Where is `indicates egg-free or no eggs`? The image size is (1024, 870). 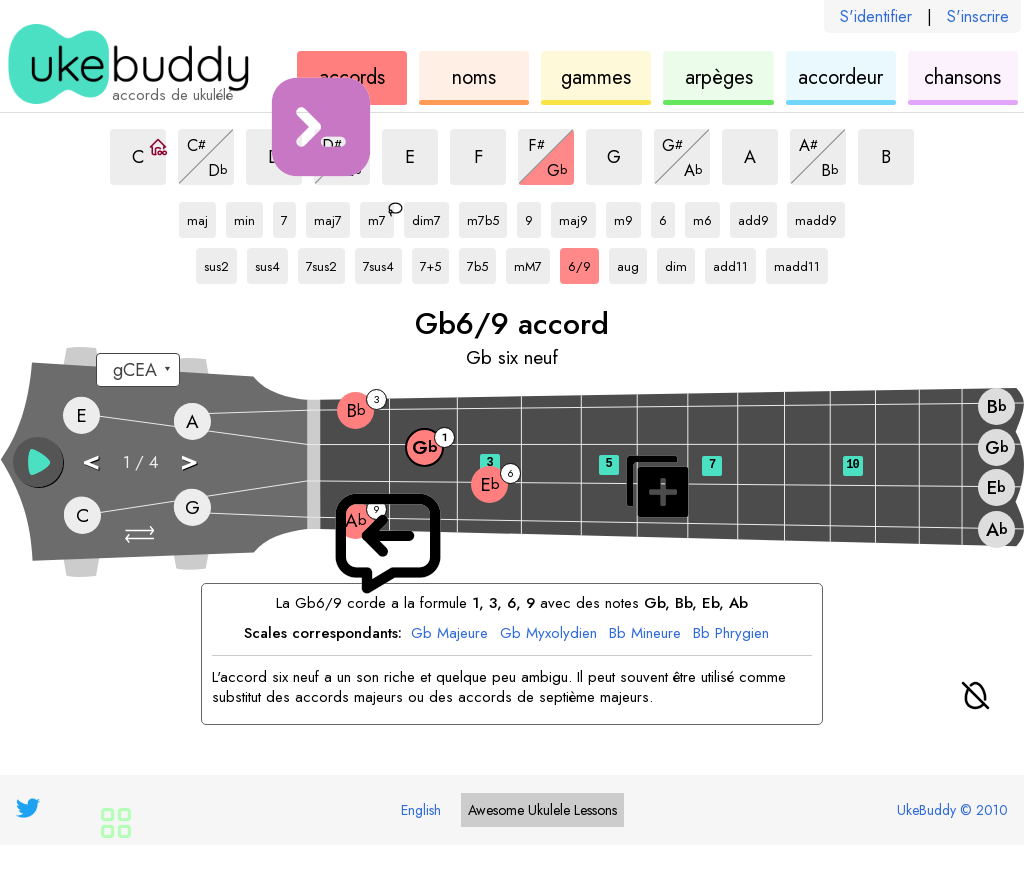 indicates egg-free or no eggs is located at coordinates (975, 695).